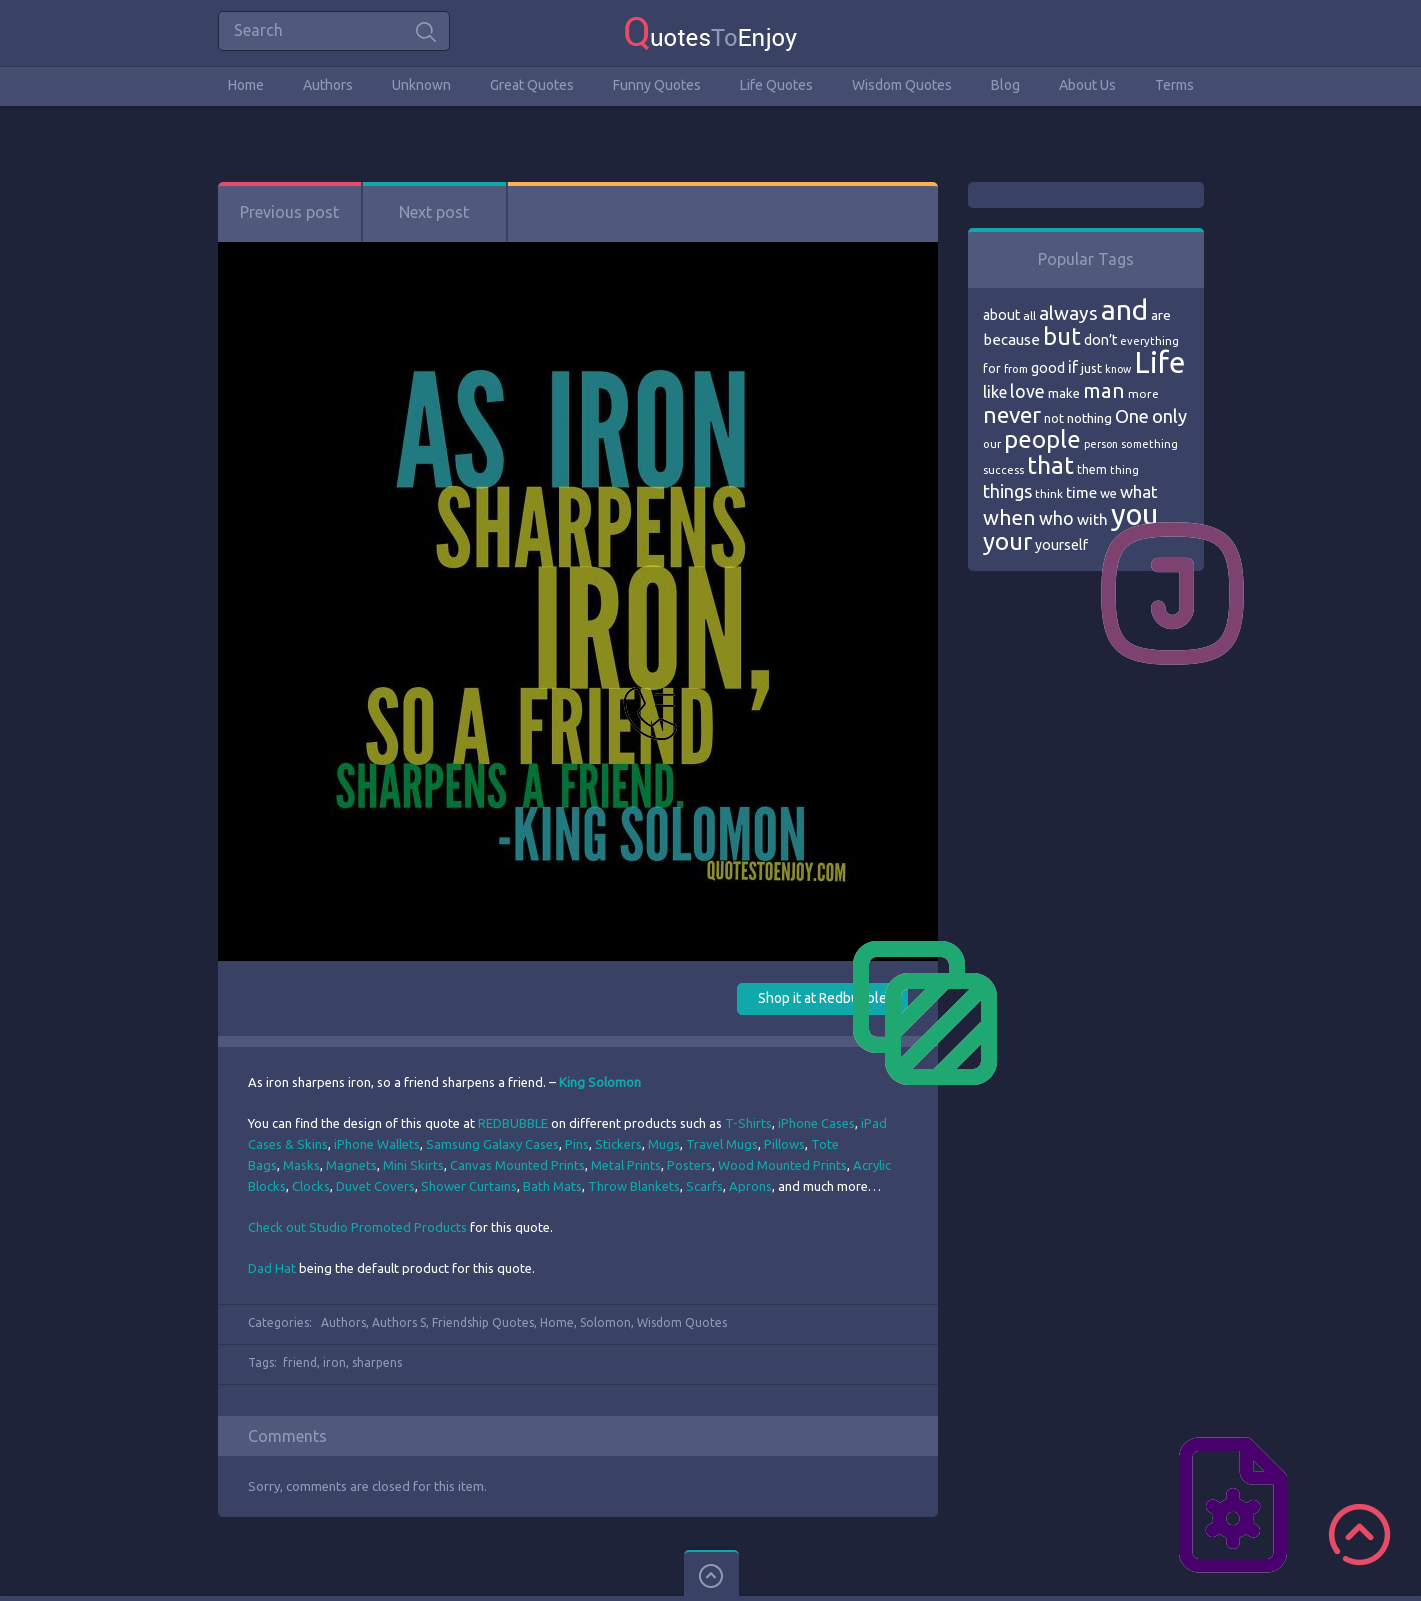  I want to click on access file settings or preferences, so click(1233, 1505).